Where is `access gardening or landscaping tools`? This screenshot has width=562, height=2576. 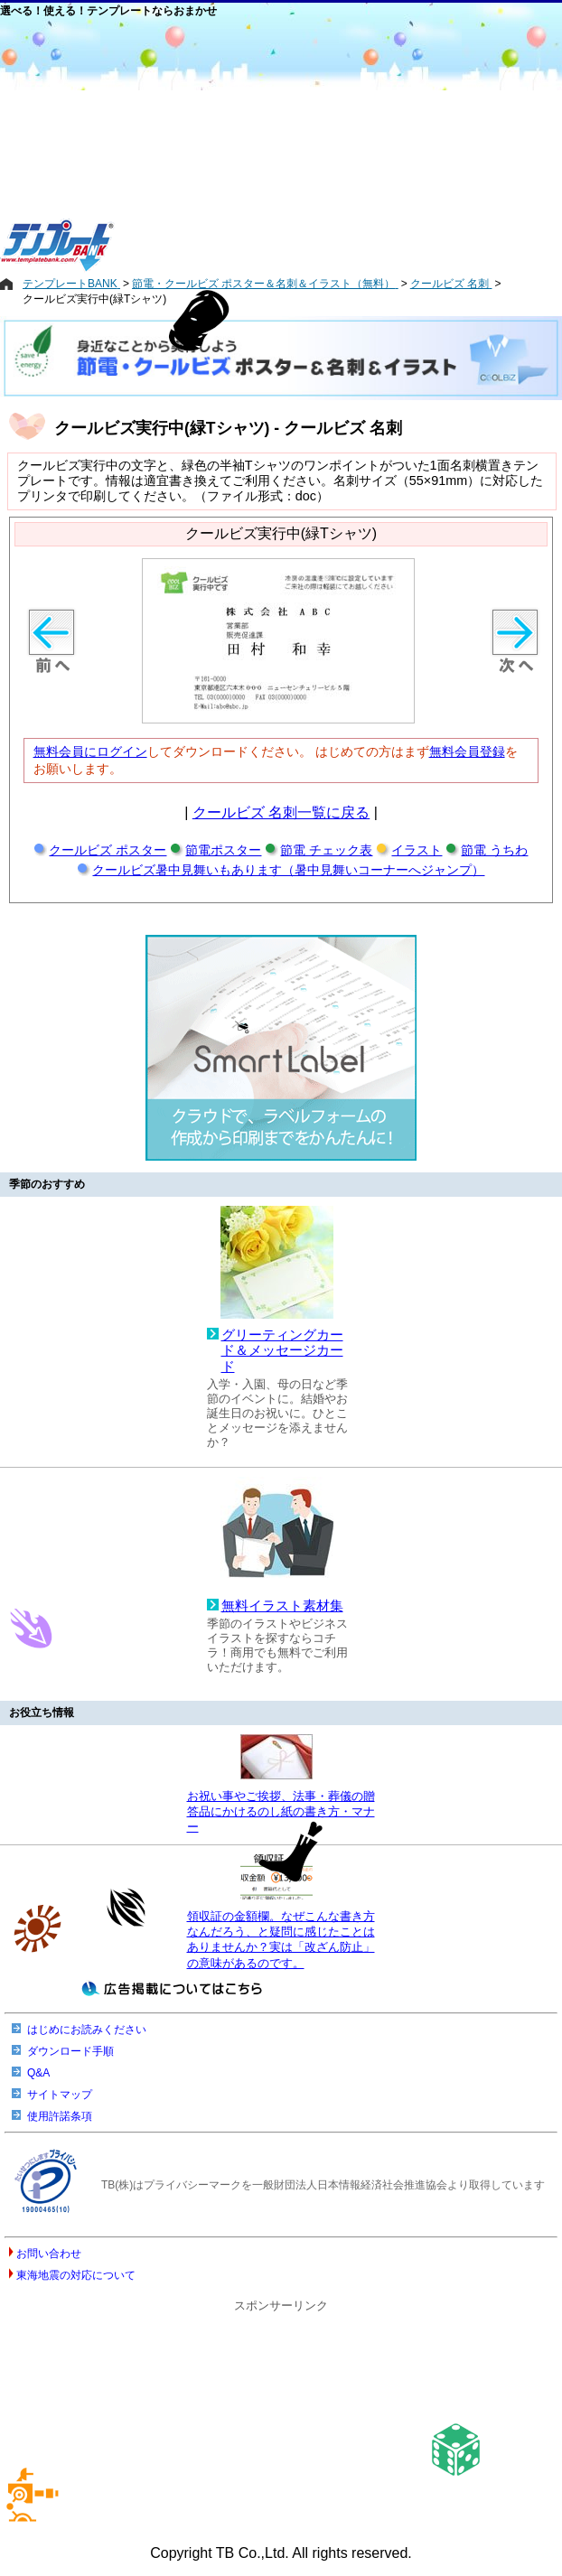
access gardening or landscaping tools is located at coordinates (241, 1027).